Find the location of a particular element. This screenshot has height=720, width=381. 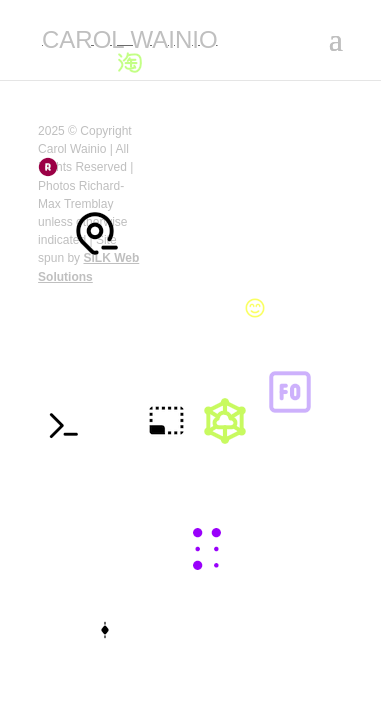

f0 function key or keyboard shortcut is located at coordinates (290, 392).